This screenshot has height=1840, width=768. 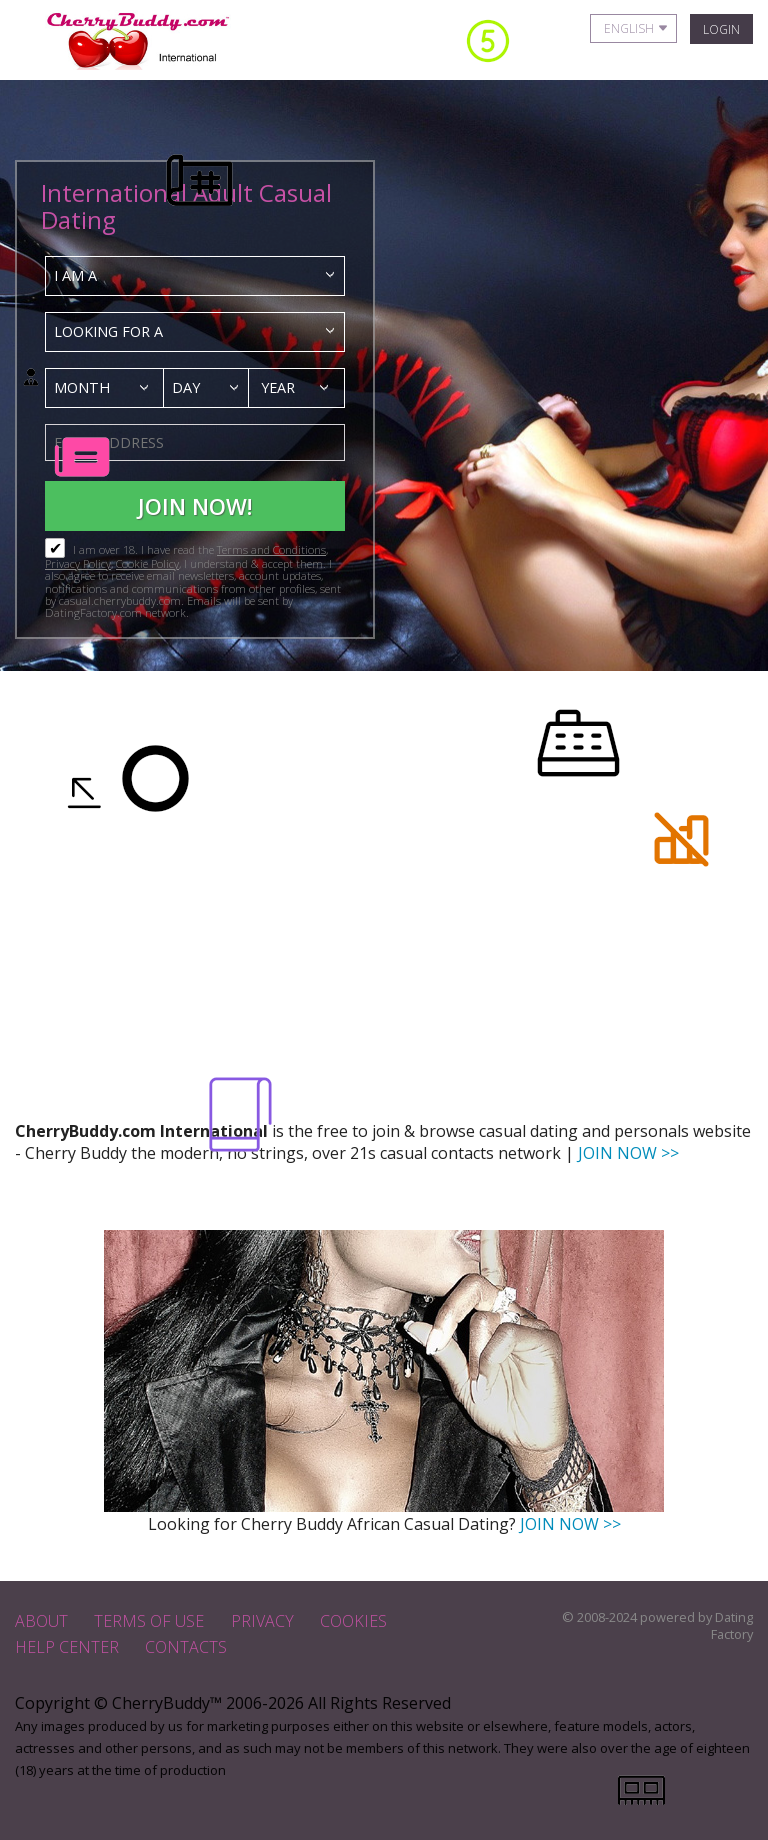 What do you see at coordinates (681, 839) in the screenshot?
I see `disable chart or analytics view` at bounding box center [681, 839].